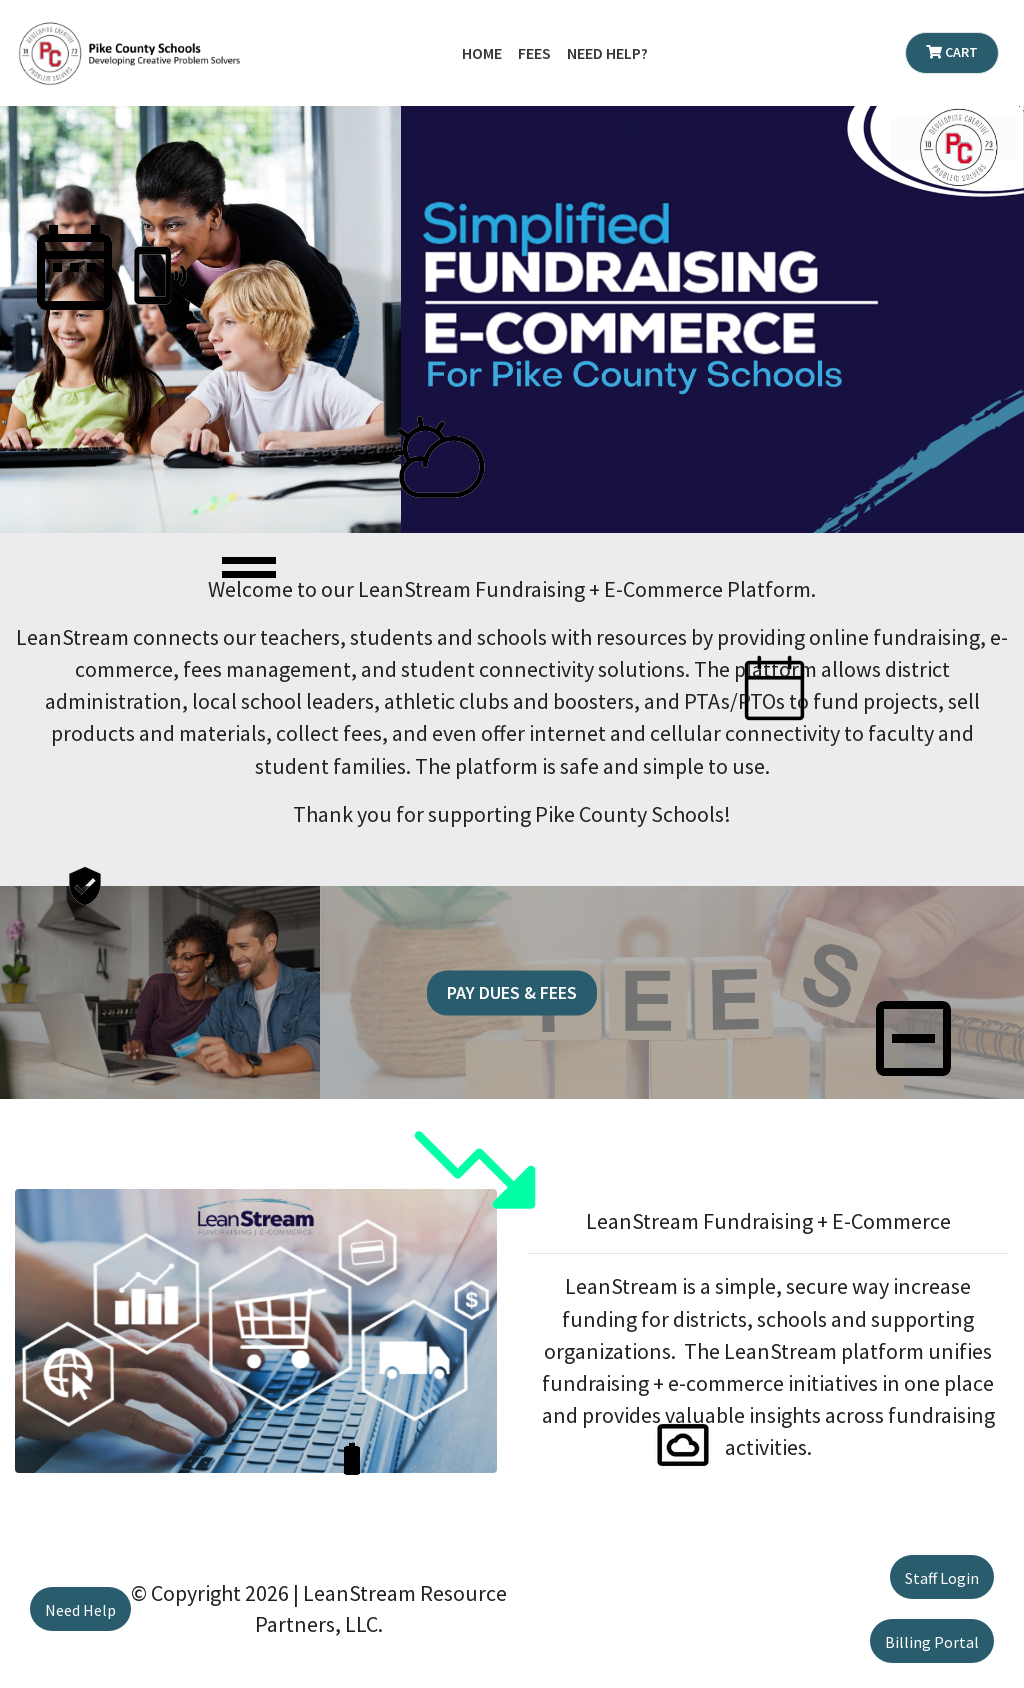 Image resolution: width=1024 pixels, height=1688 pixels. What do you see at coordinates (74, 267) in the screenshot?
I see `select a date range` at bounding box center [74, 267].